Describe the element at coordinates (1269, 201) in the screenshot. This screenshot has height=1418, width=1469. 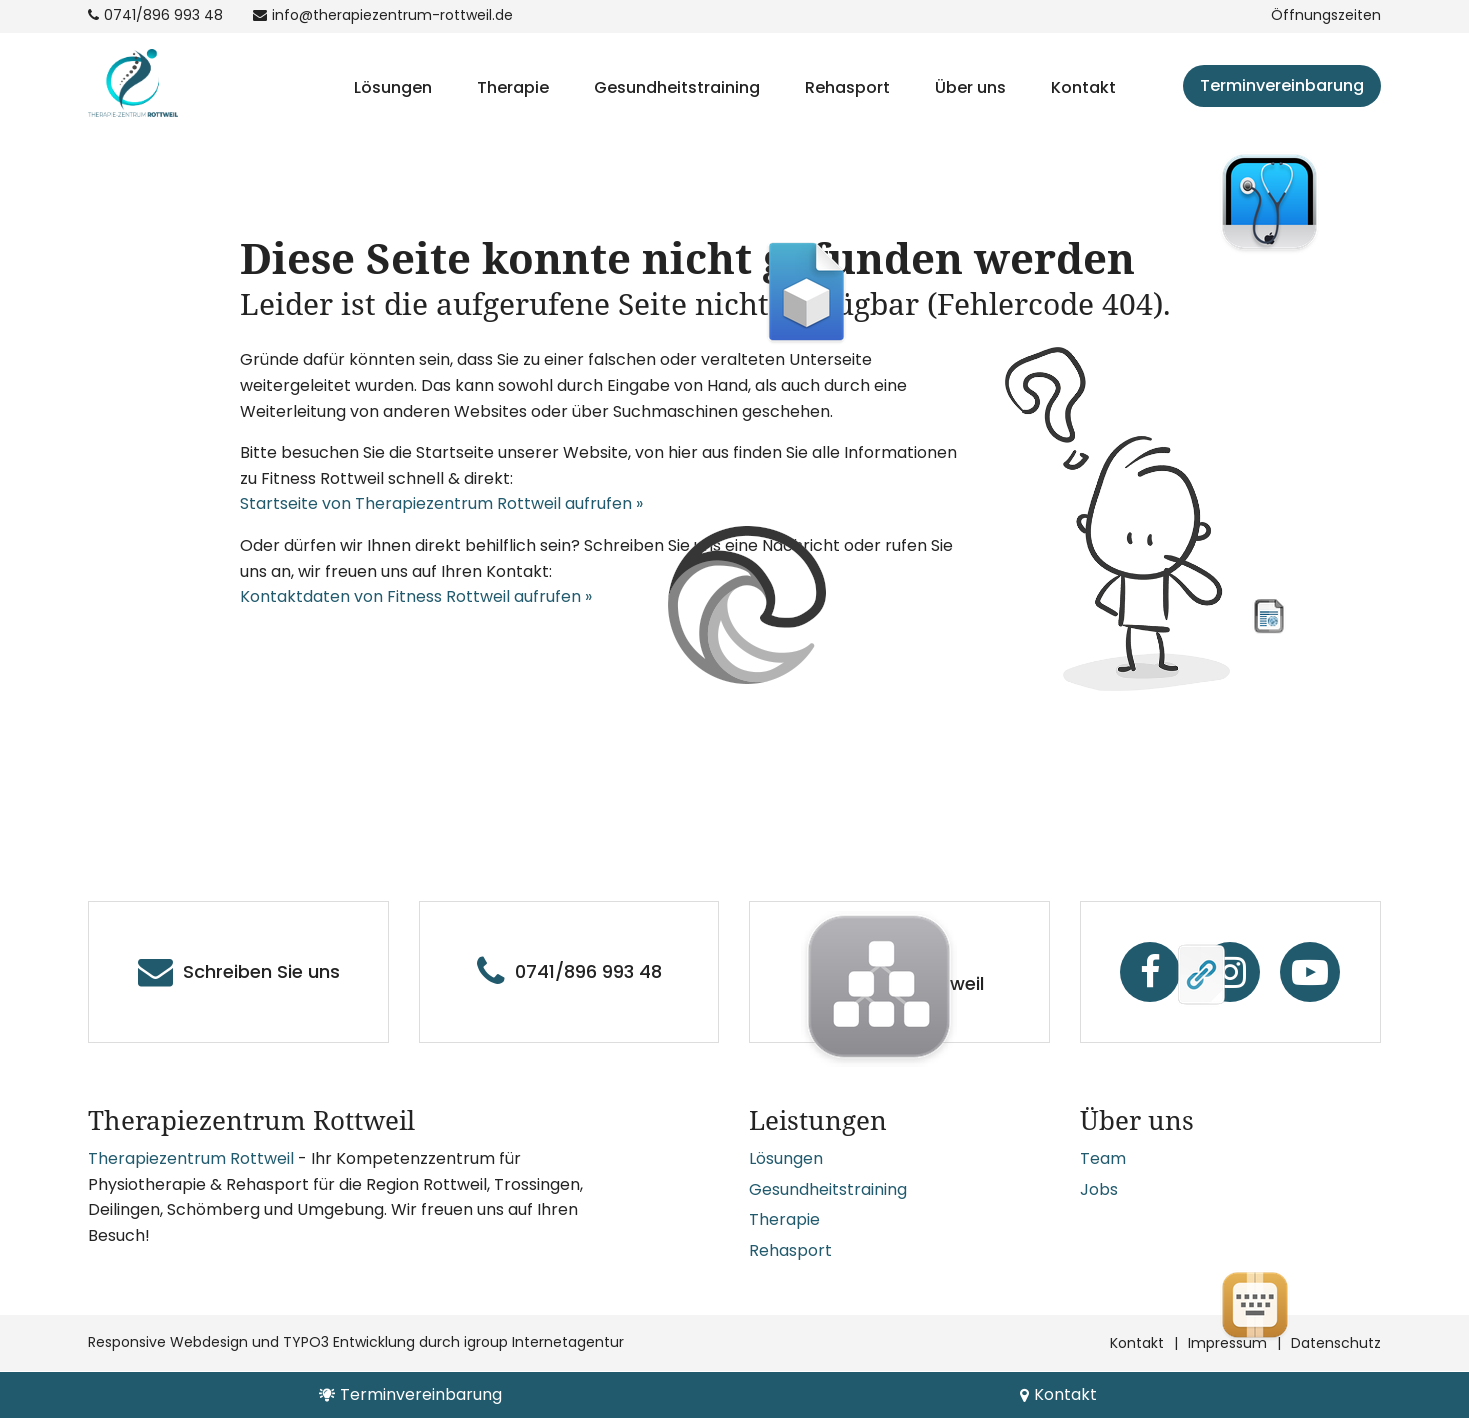
I see `open system cleaner utility` at that location.